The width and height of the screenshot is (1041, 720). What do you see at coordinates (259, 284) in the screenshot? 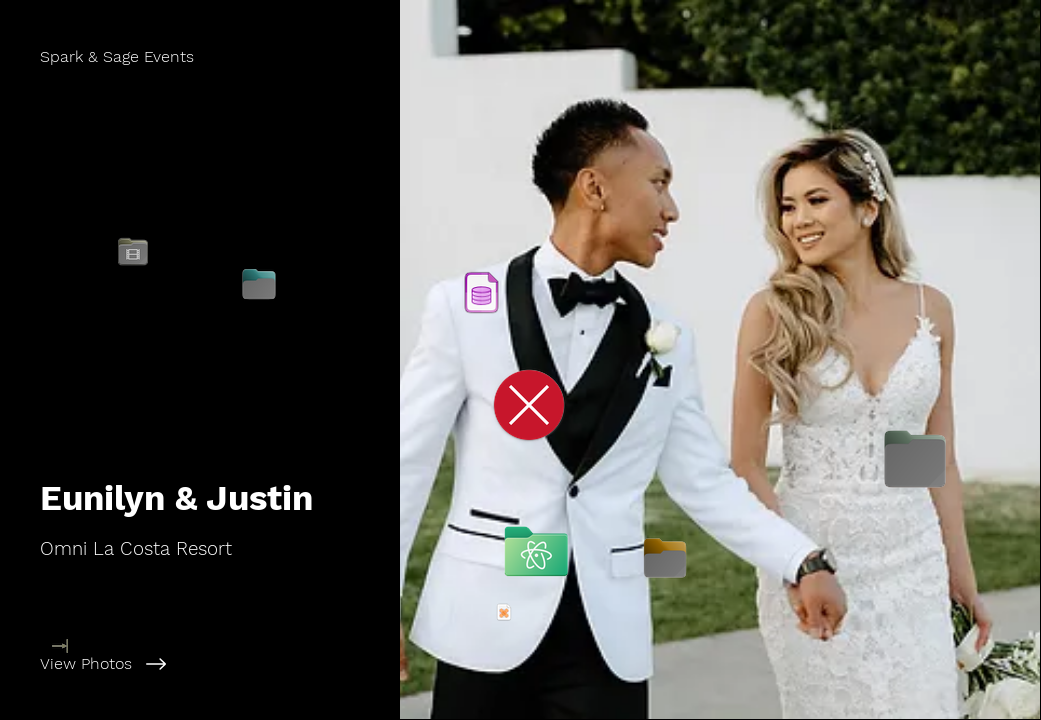
I see `open folder containing files` at bounding box center [259, 284].